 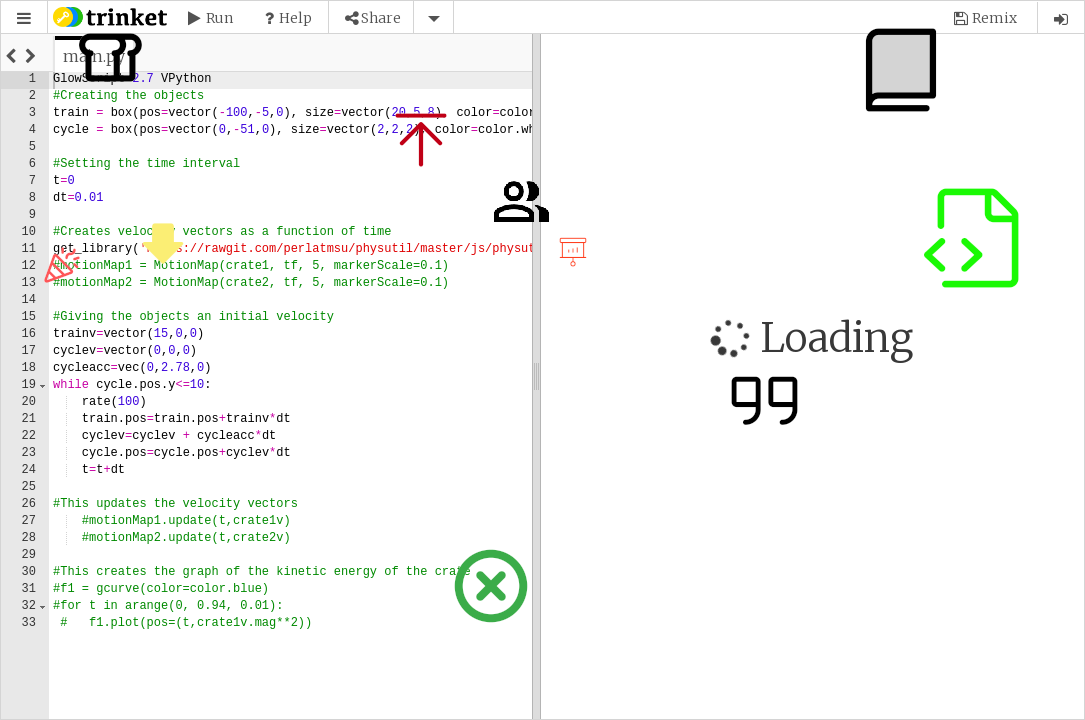 What do you see at coordinates (60, 267) in the screenshot?
I see `indicates a celebration or achievement` at bounding box center [60, 267].